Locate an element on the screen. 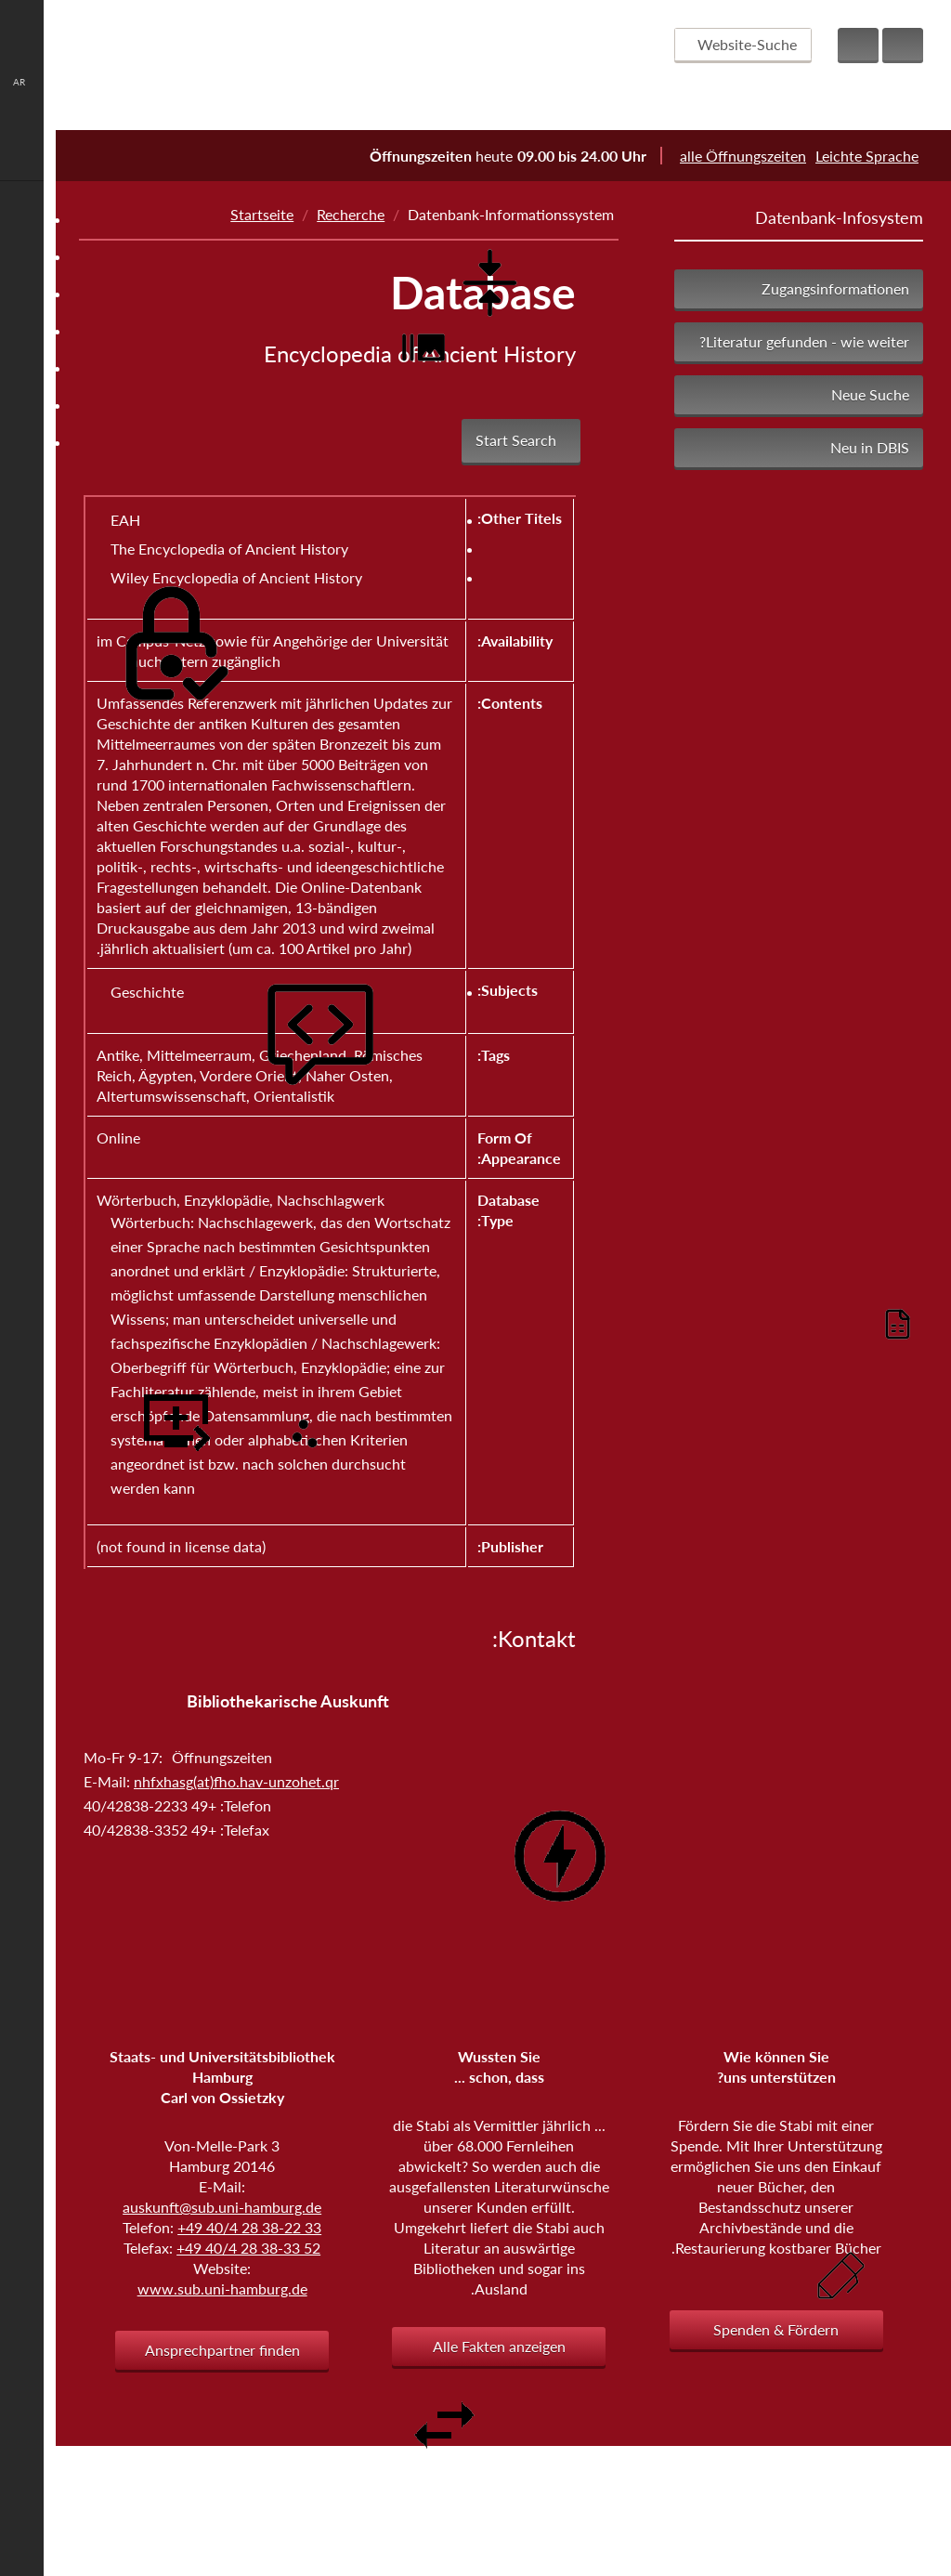 The height and width of the screenshot is (2576, 951). edit or modify content is located at coordinates (840, 2276).